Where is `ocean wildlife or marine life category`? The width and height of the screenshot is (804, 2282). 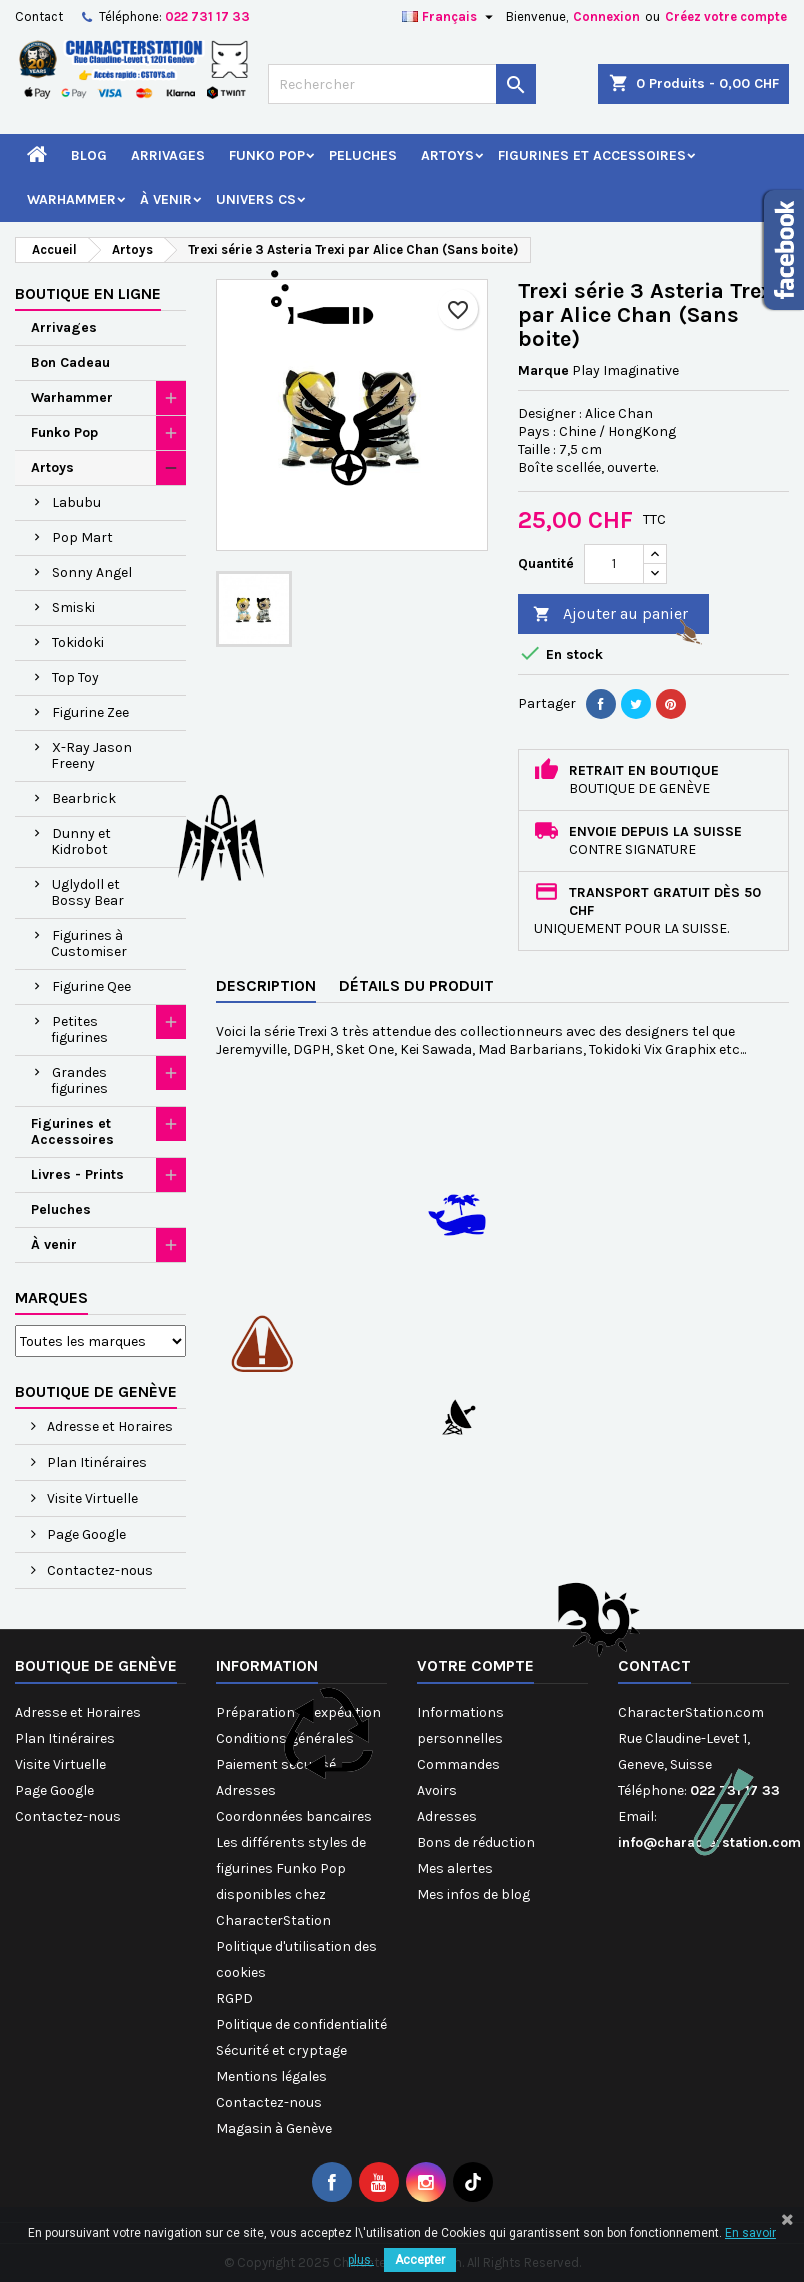 ocean wildlife or marine life category is located at coordinates (457, 1215).